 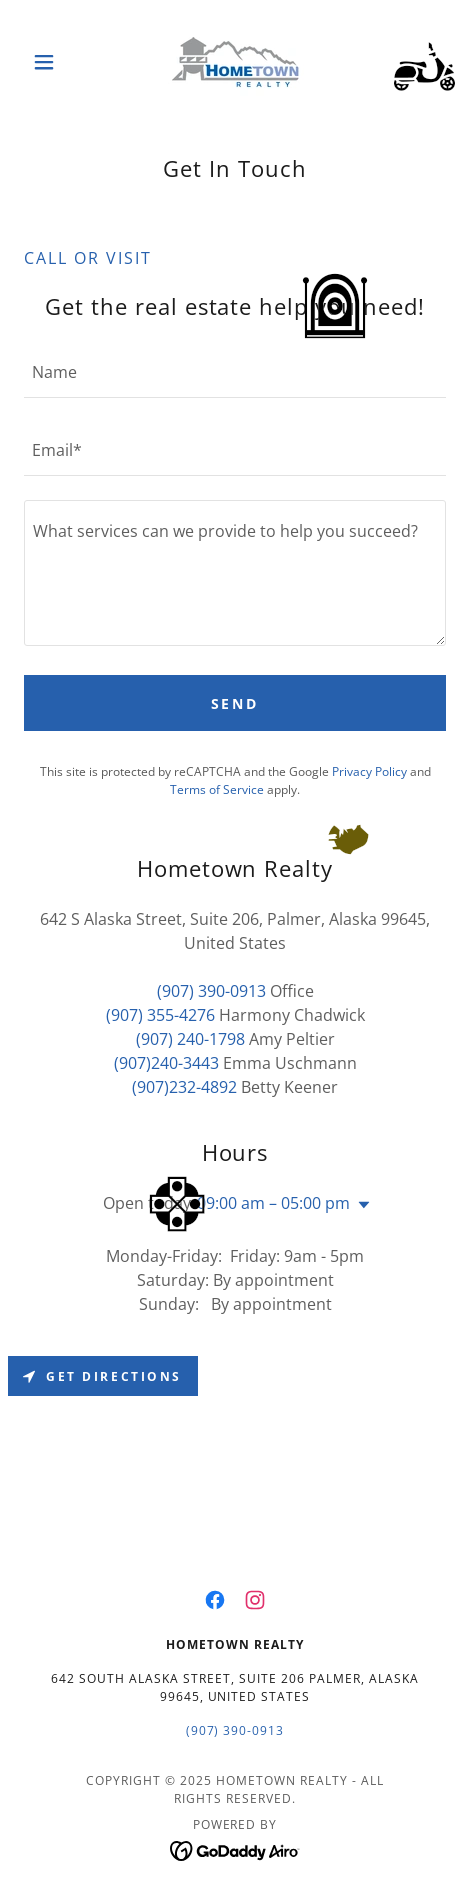 I want to click on select iceland as a country or region, so click(x=348, y=839).